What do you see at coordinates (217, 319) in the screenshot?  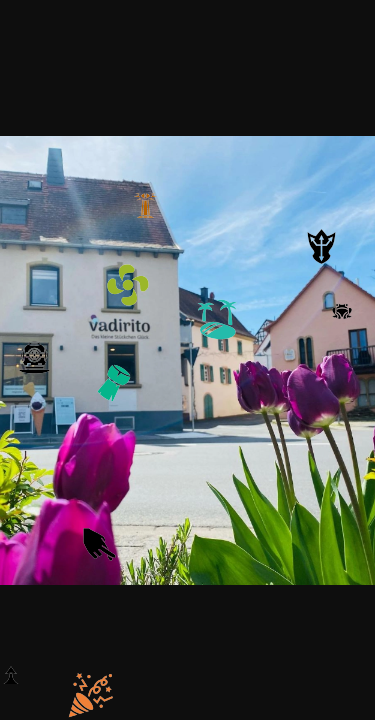 I see `indicates a desert or tropical location in a game` at bounding box center [217, 319].